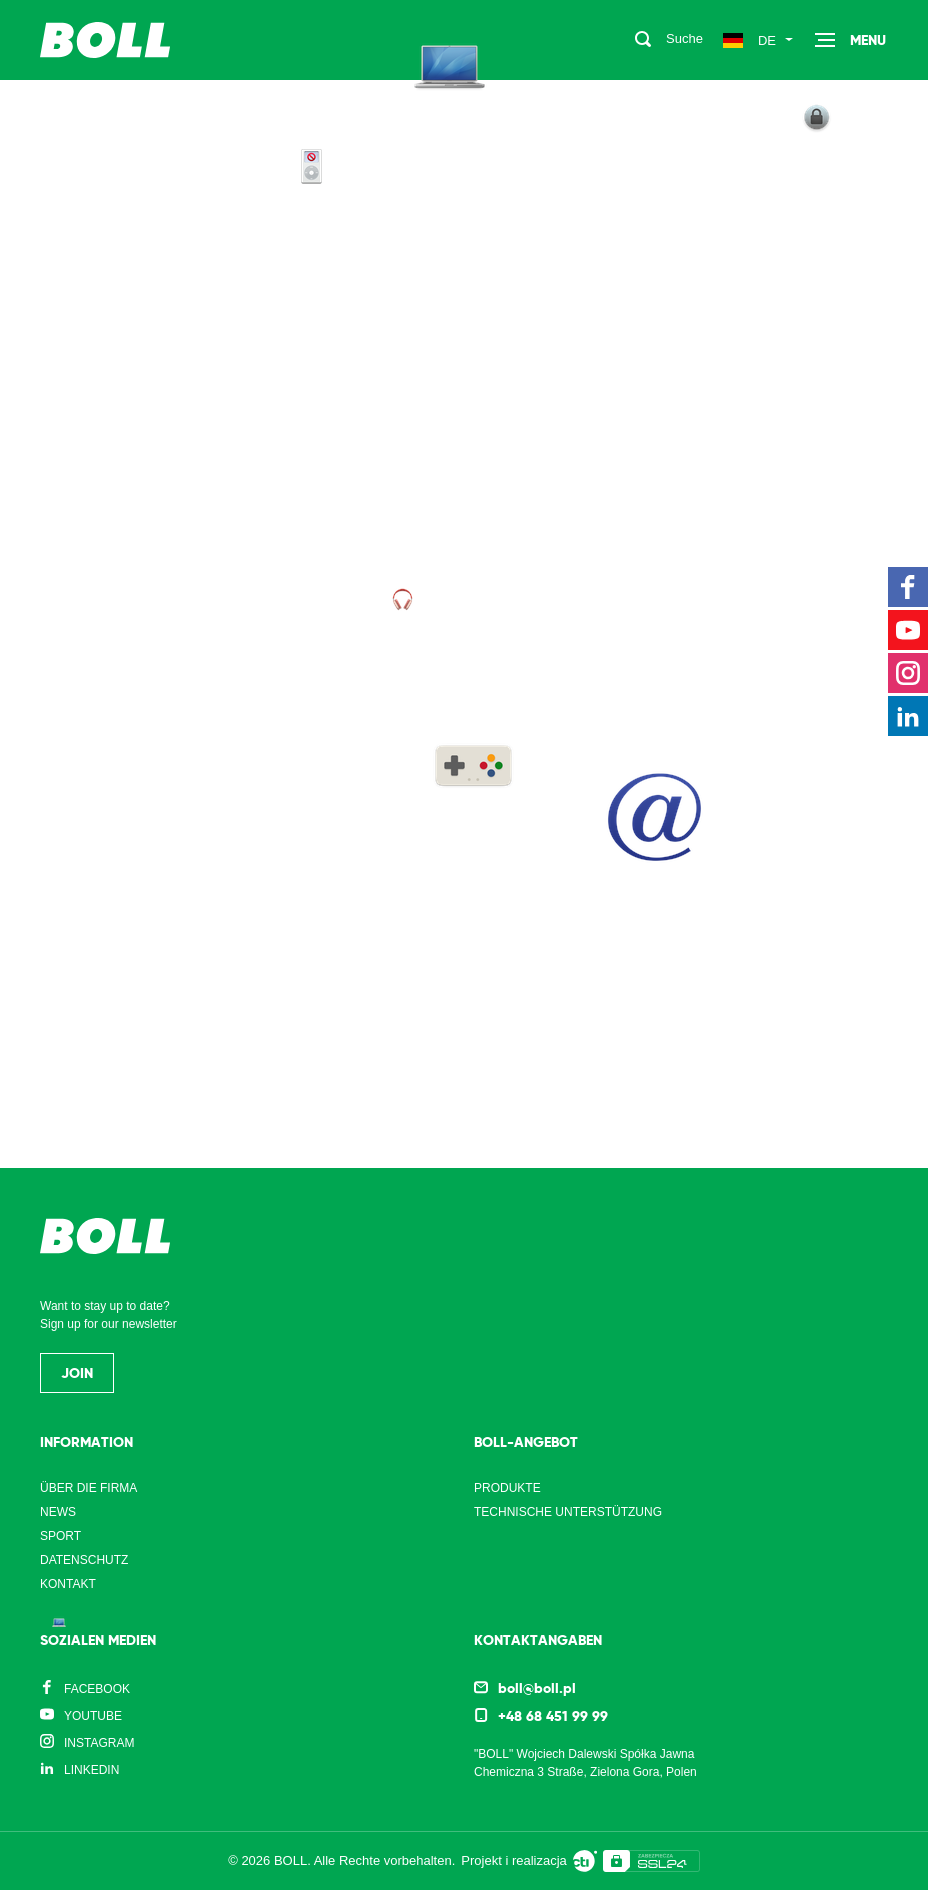 This screenshot has height=1890, width=928. Describe the element at coordinates (654, 816) in the screenshot. I see `open an internet location or web shortcut` at that location.